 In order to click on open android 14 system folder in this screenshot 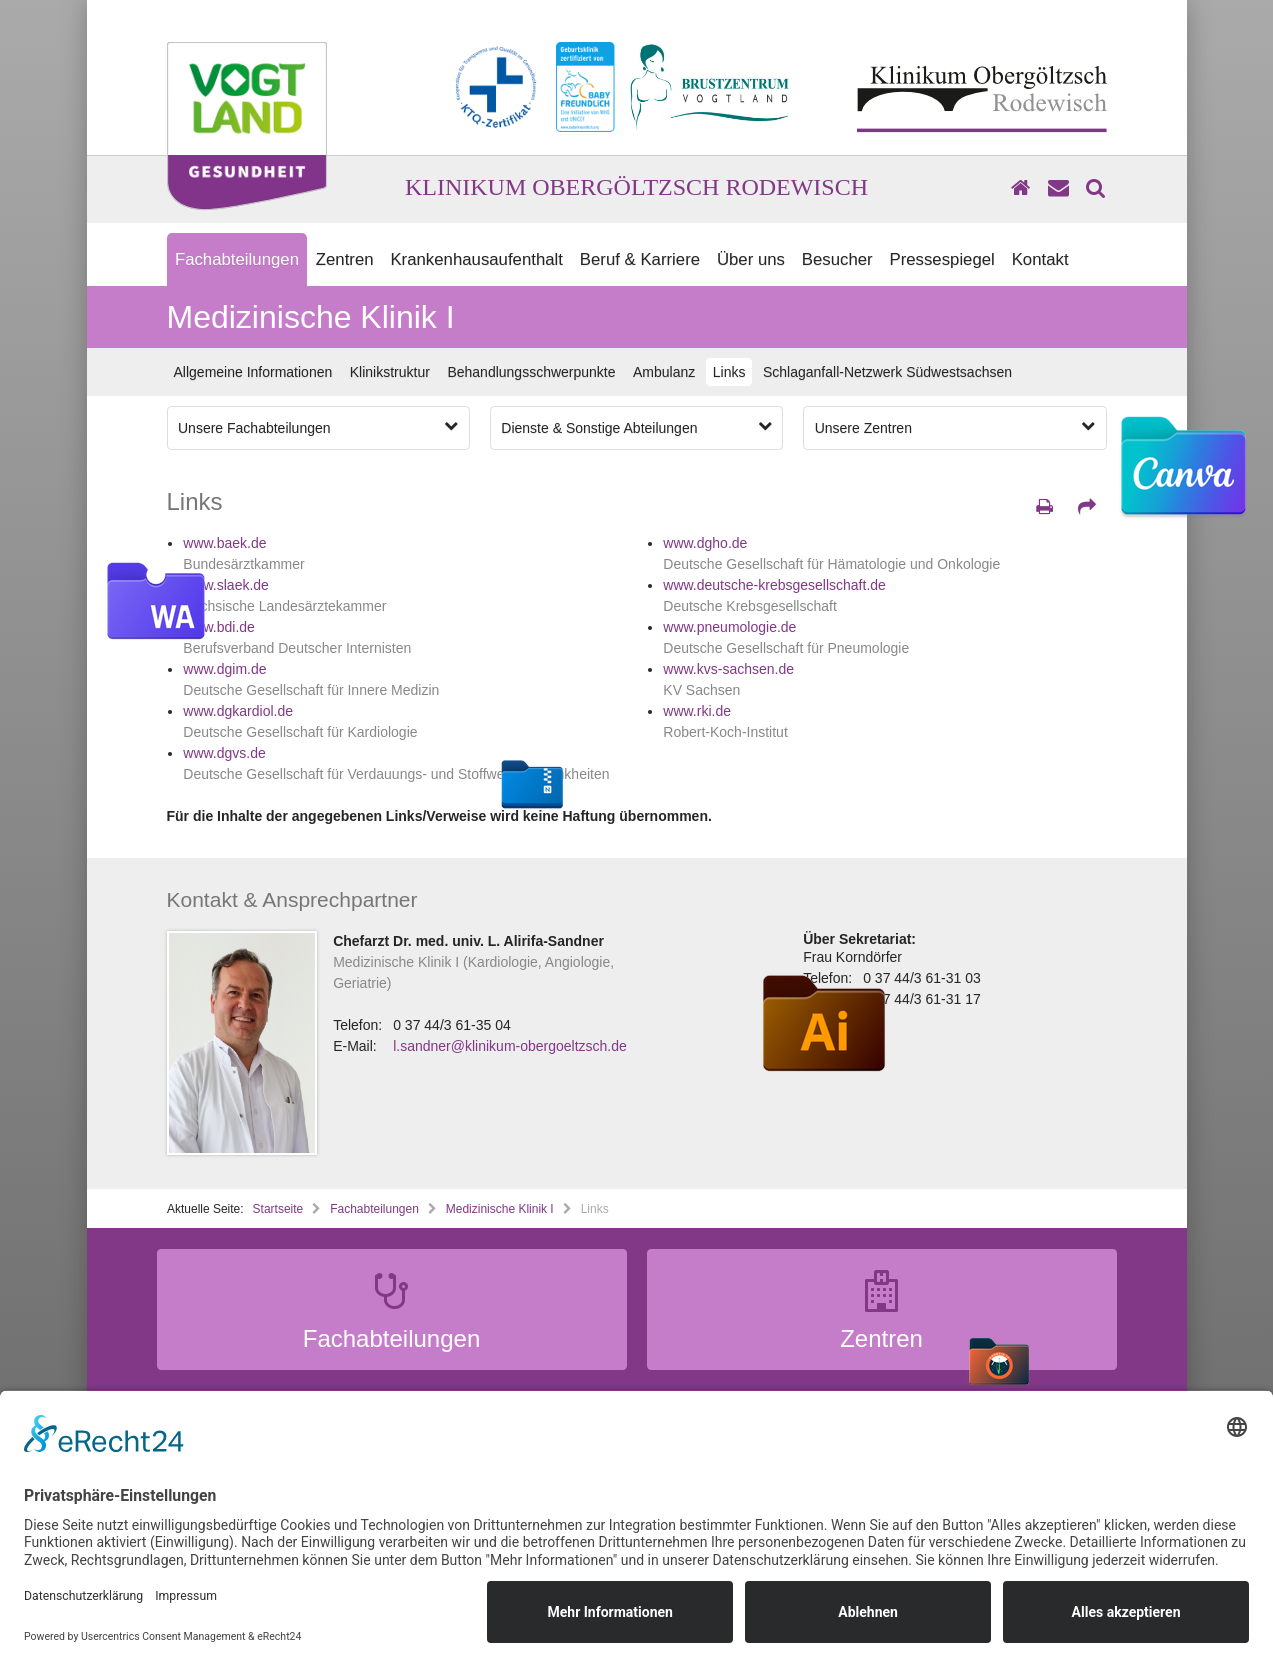, I will do `click(999, 1363)`.